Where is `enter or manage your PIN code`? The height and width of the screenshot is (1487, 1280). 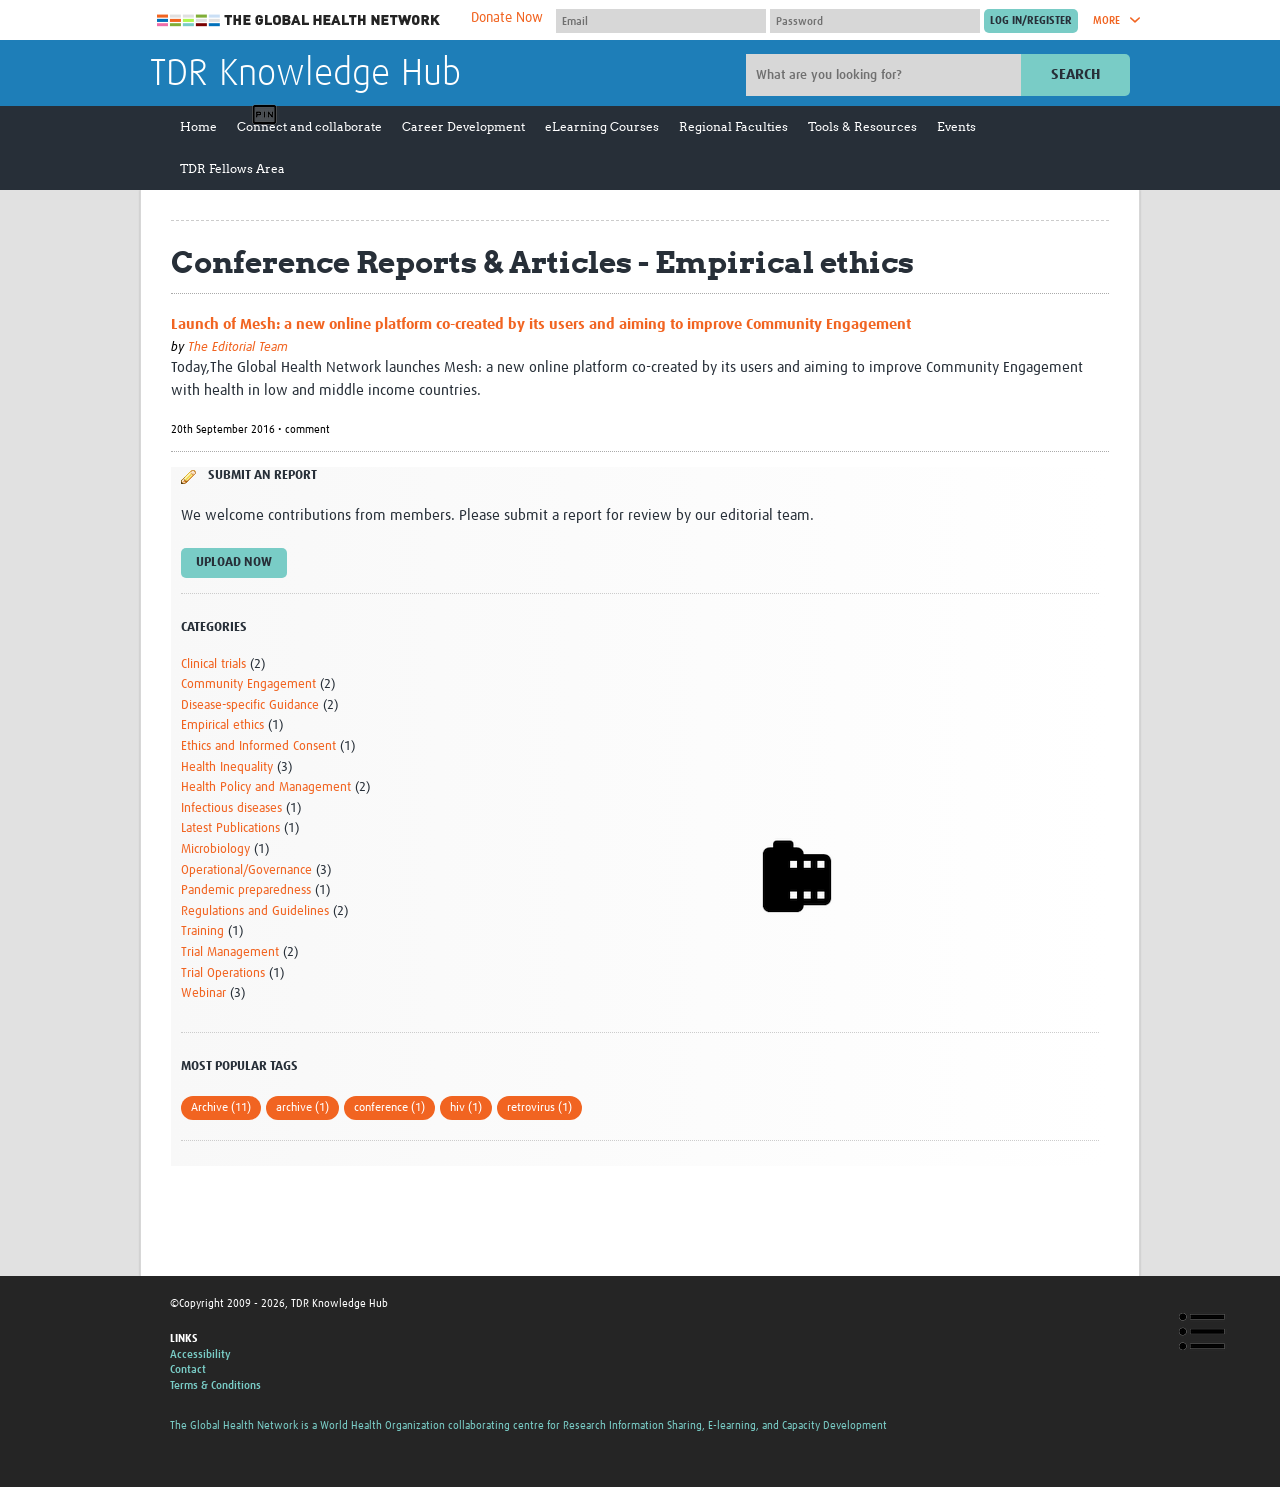 enter or manage your PIN code is located at coordinates (264, 114).